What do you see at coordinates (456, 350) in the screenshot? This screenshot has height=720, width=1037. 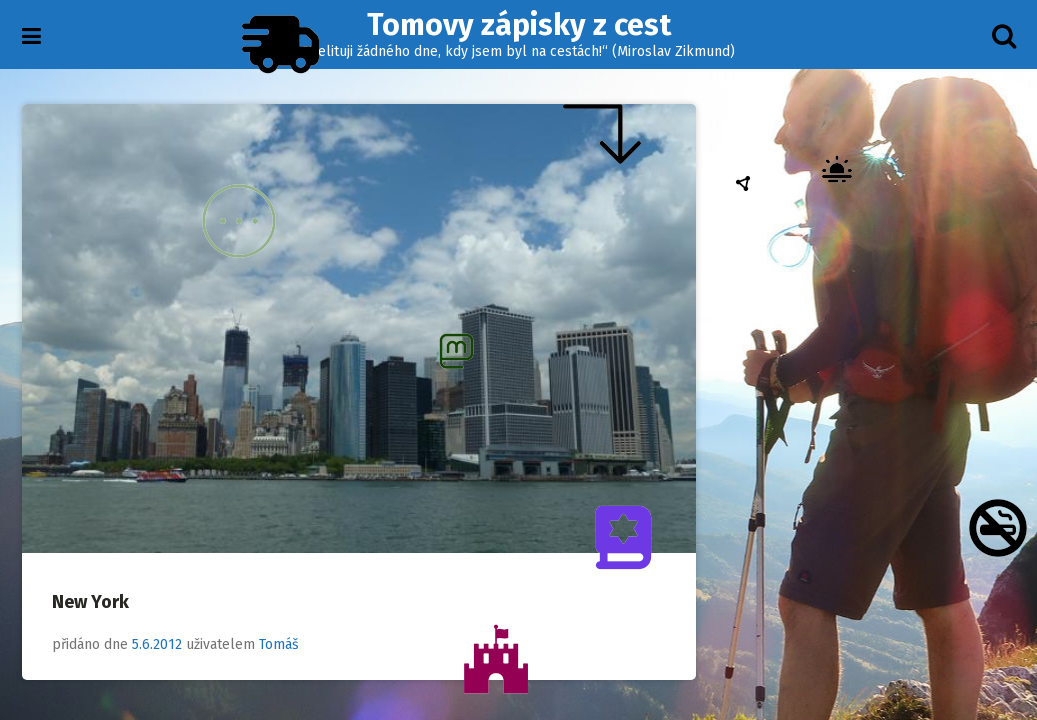 I see `open mastodon app` at bounding box center [456, 350].